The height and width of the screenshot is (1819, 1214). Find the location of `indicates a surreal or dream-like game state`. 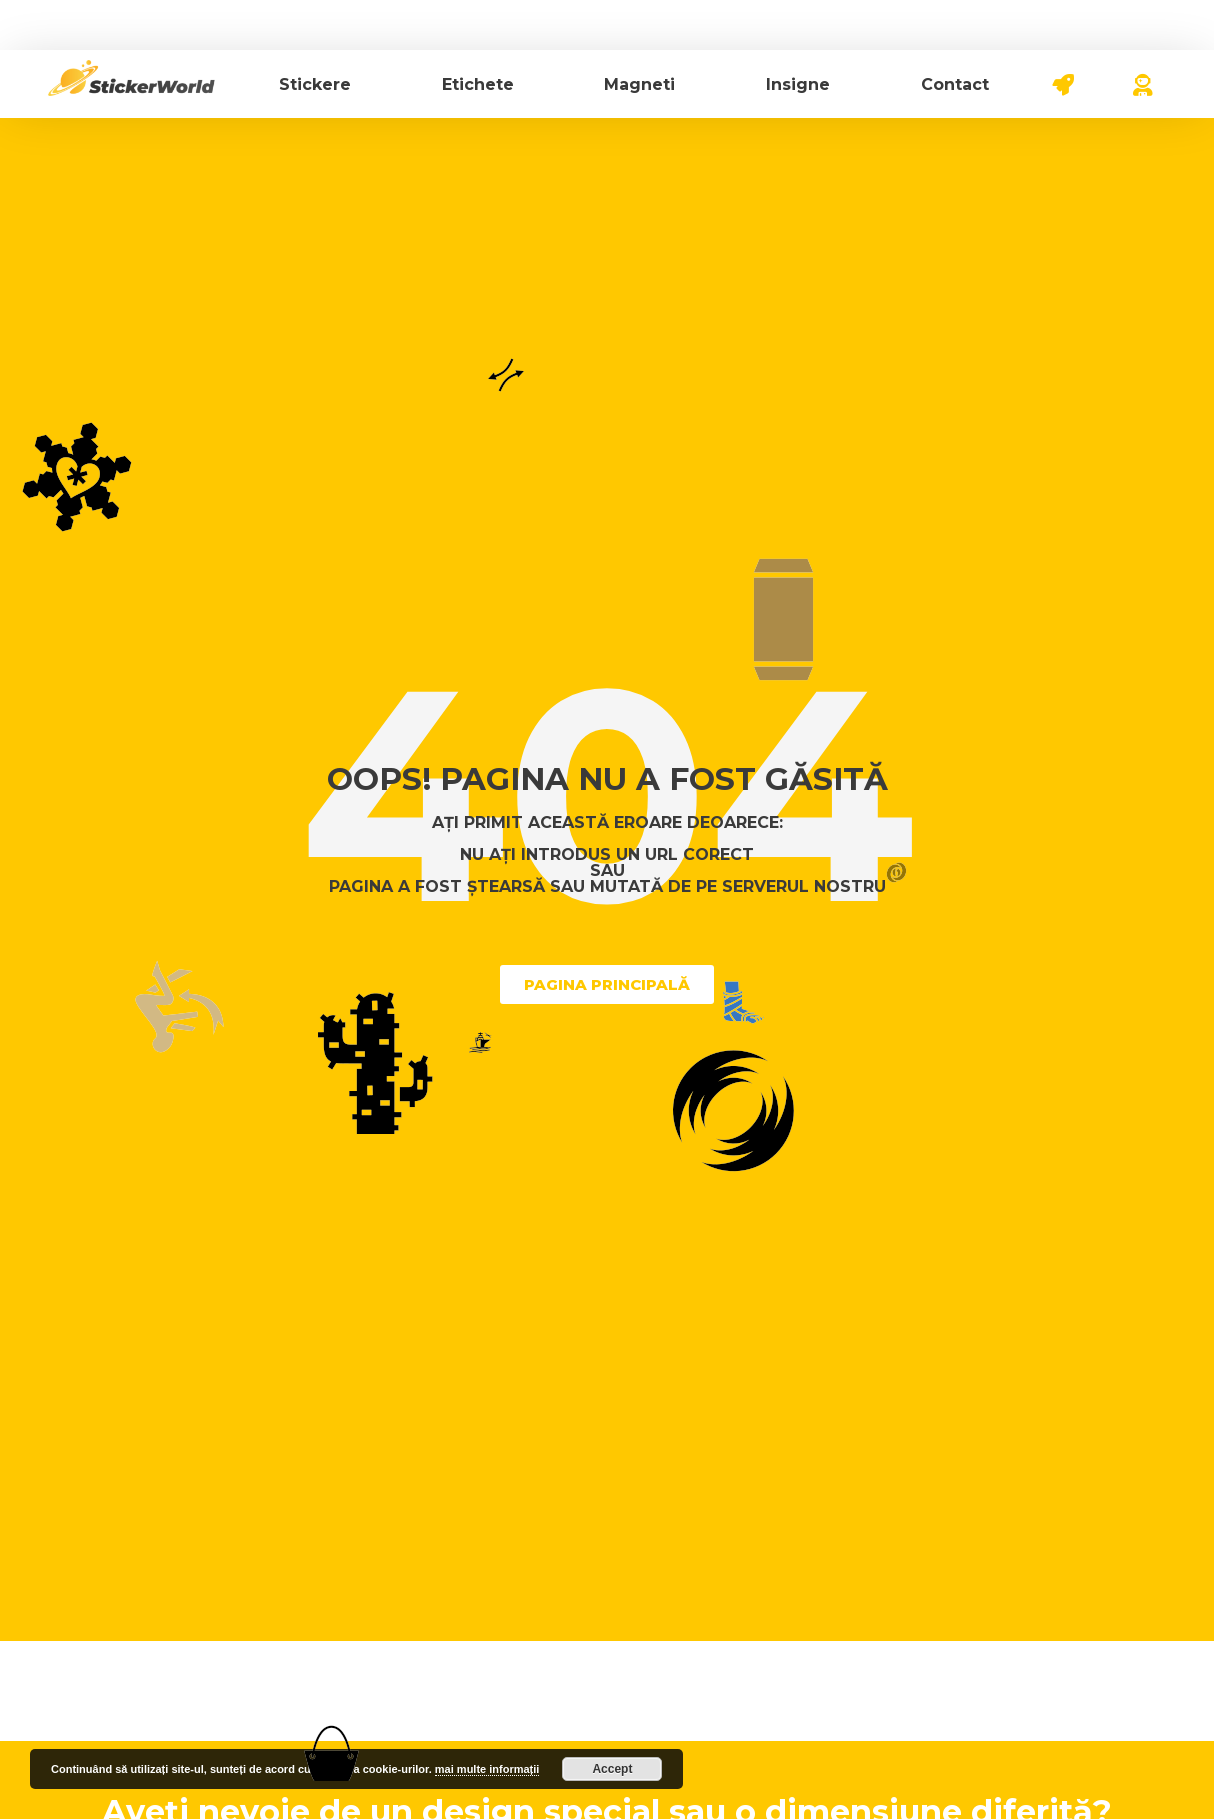

indicates a surreal or dream-like game state is located at coordinates (896, 872).